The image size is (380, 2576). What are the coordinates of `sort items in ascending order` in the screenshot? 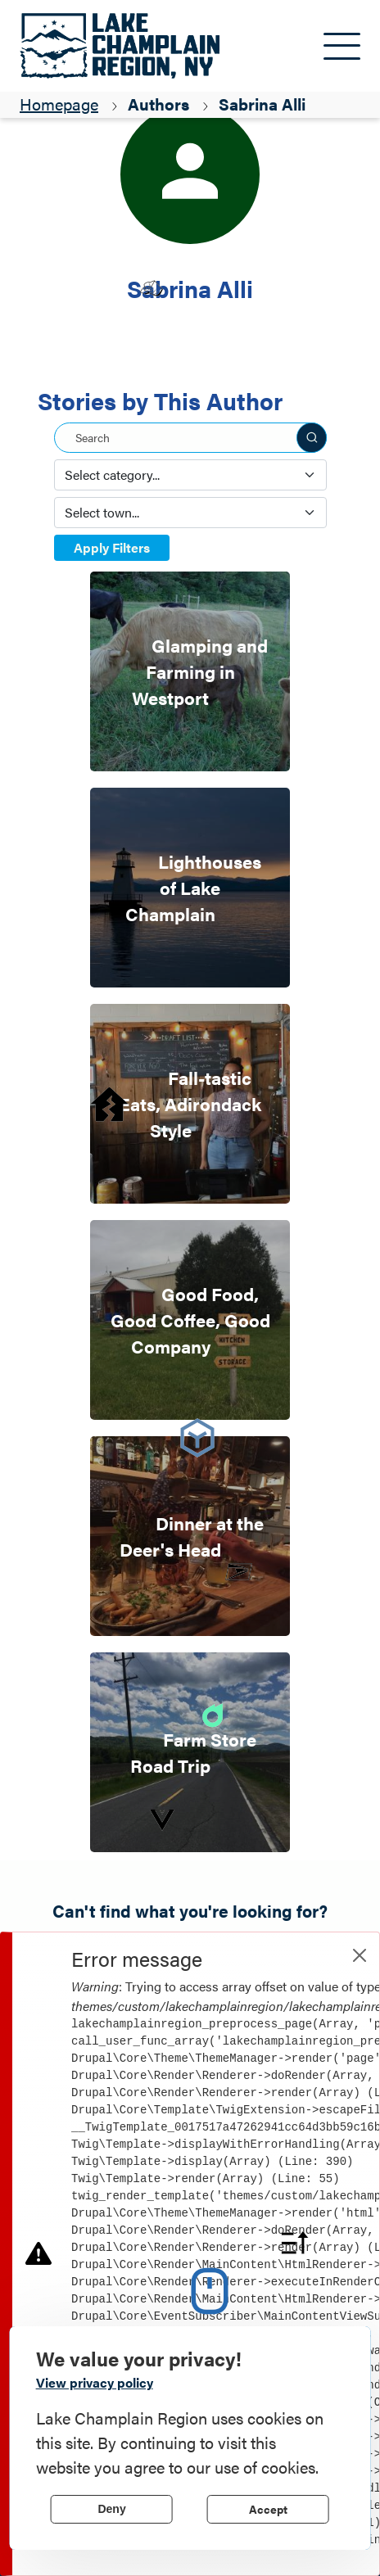 It's located at (293, 2243).